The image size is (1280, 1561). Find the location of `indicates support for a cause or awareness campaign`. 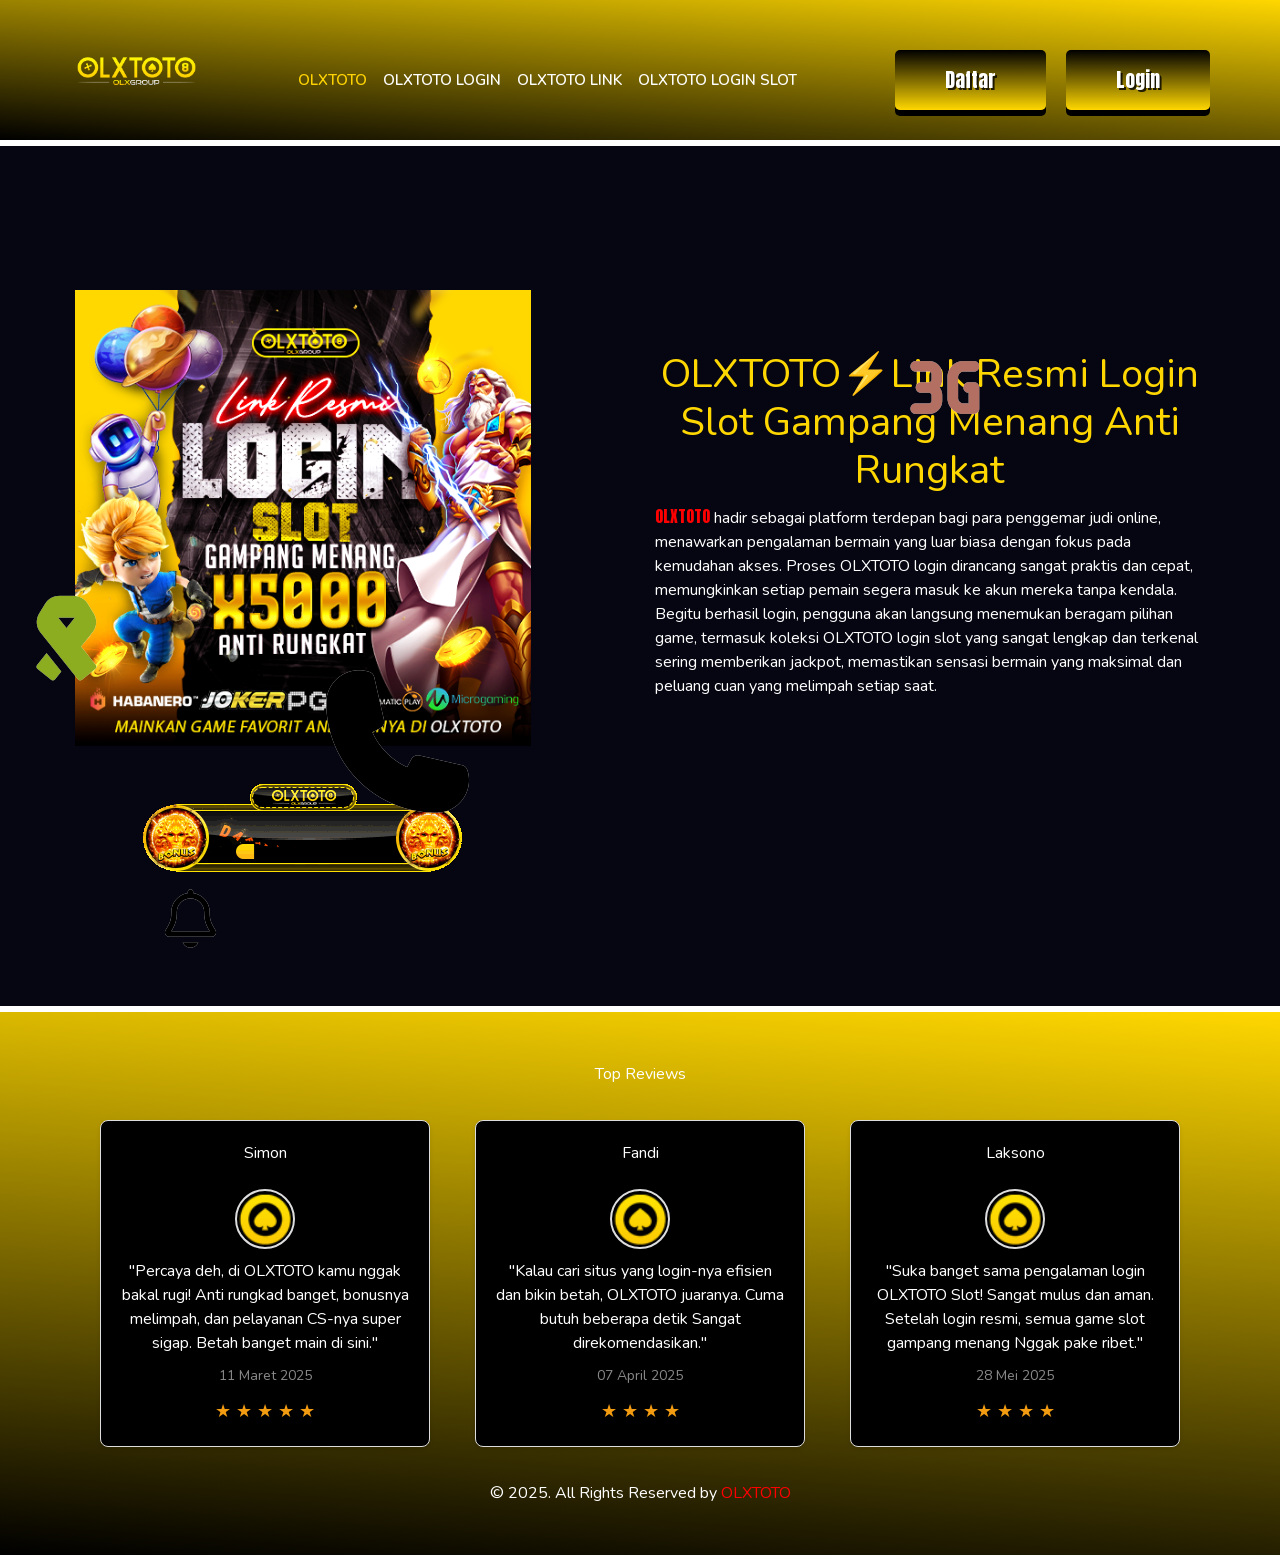

indicates support for a cause or awareness campaign is located at coordinates (66, 639).